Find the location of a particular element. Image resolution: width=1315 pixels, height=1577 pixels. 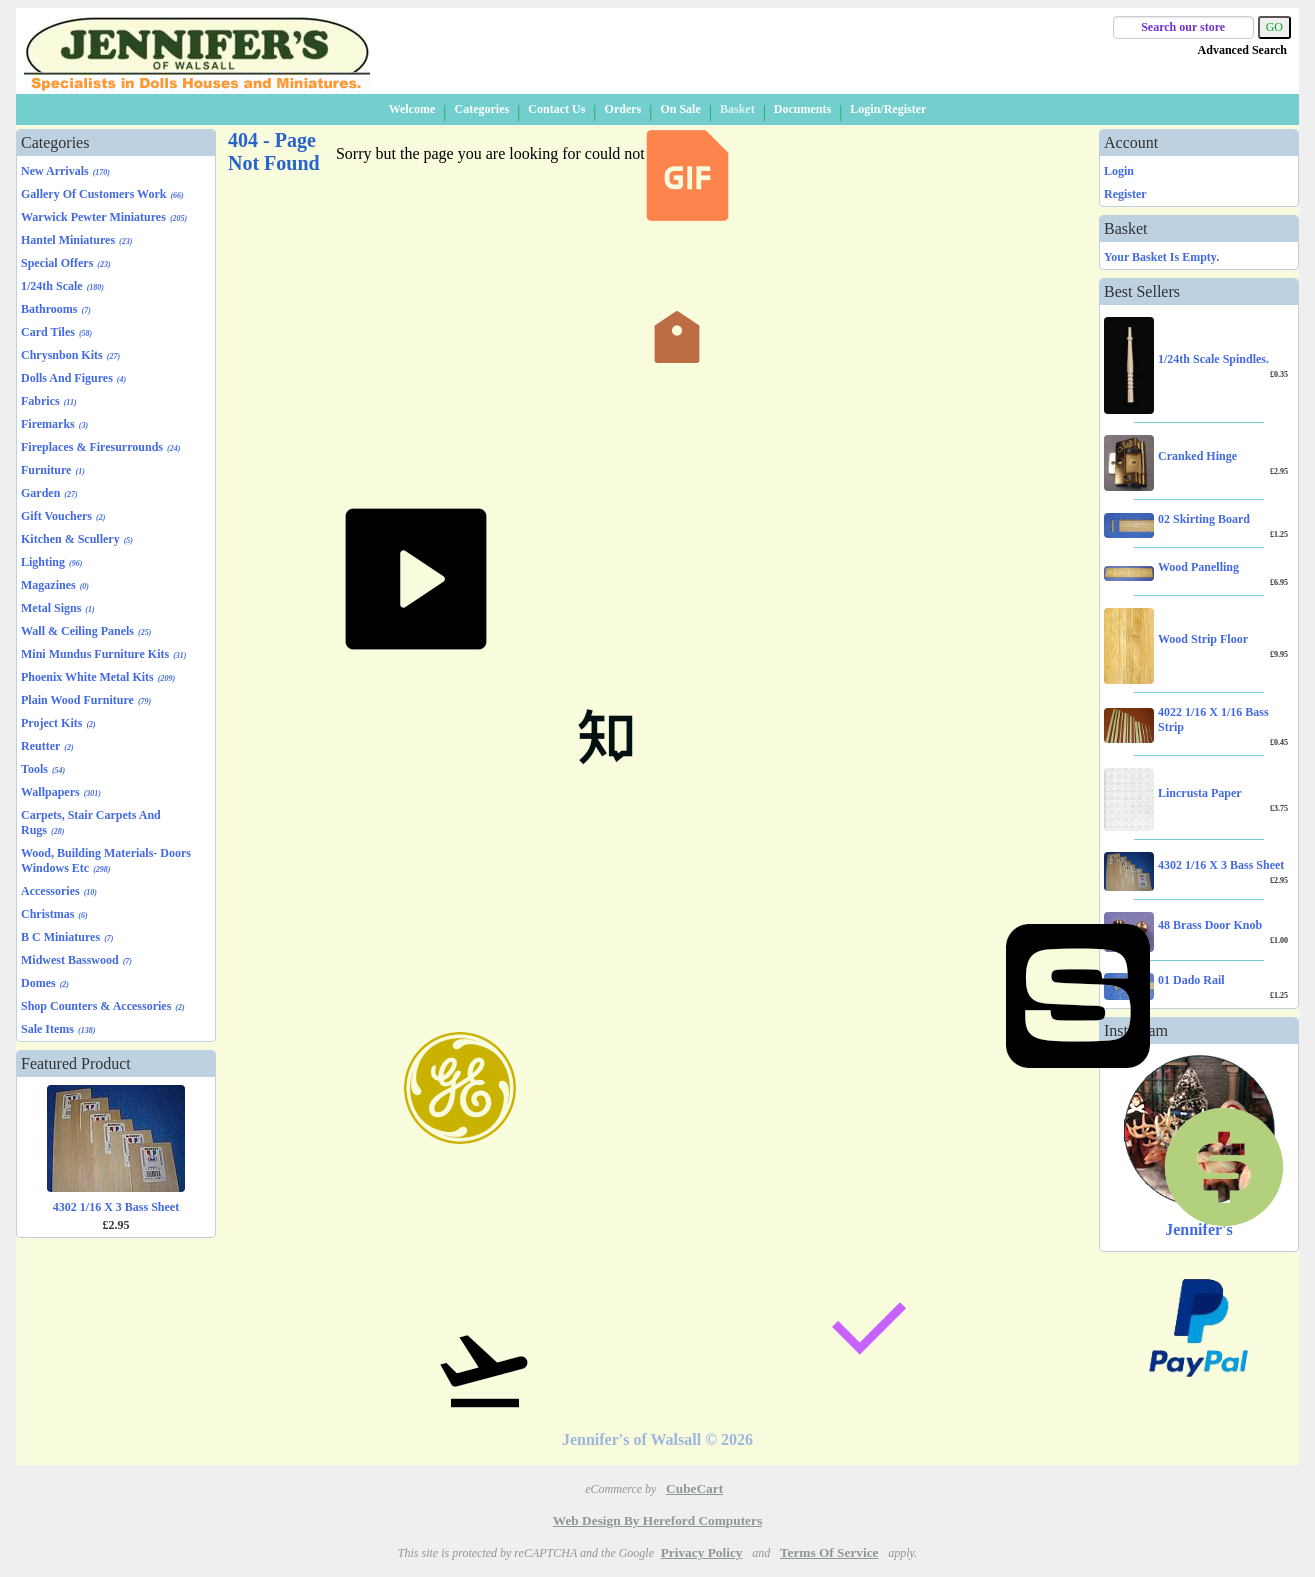

open zhihu app is located at coordinates (606, 736).